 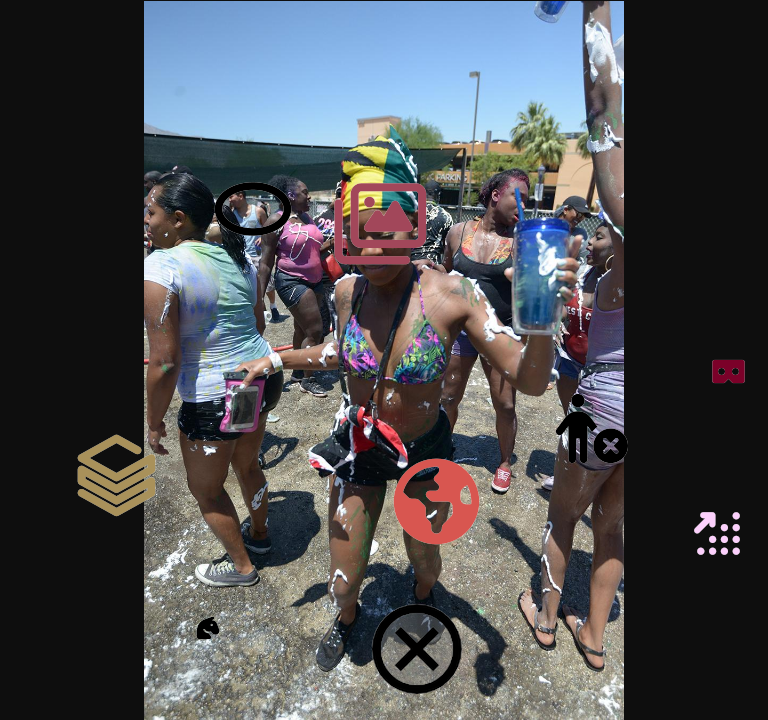 I want to click on access Databricks platform, so click(x=116, y=473).